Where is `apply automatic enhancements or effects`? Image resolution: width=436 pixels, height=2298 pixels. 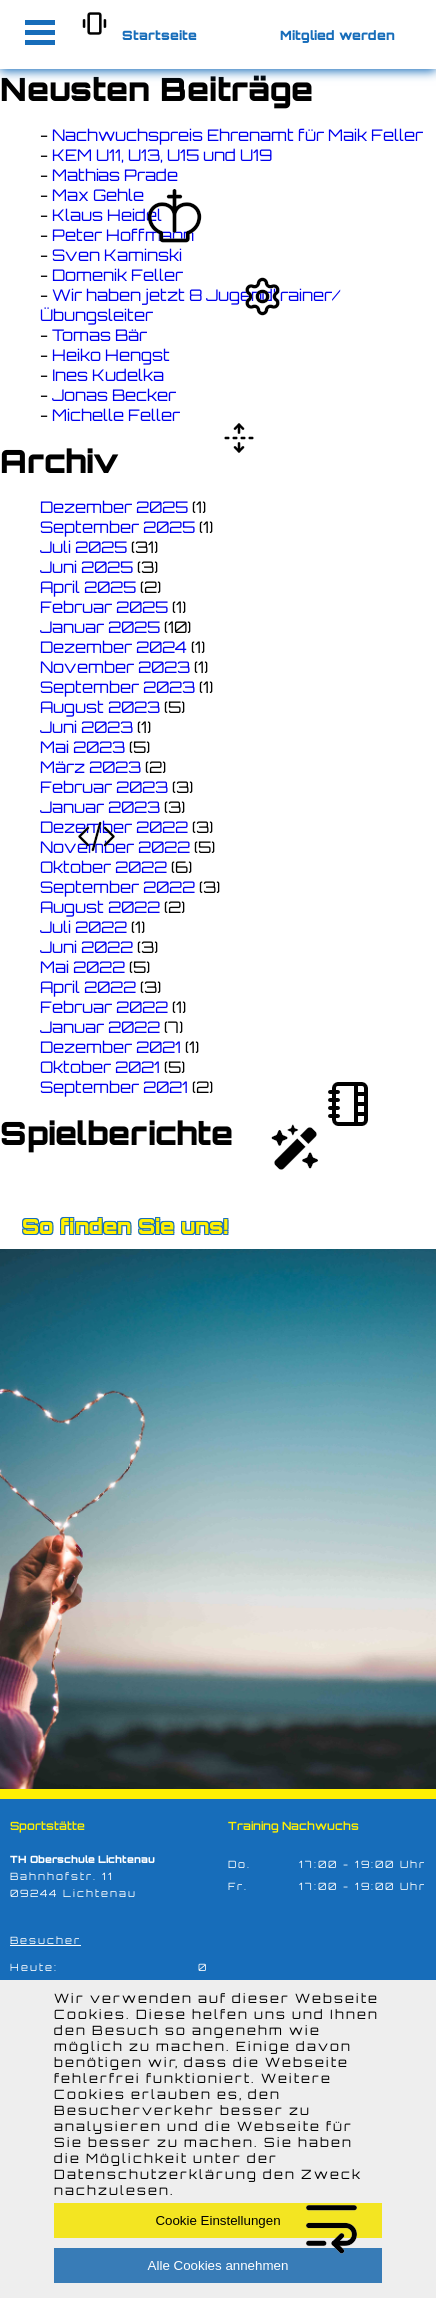
apply automatic enhancements or effects is located at coordinates (295, 1148).